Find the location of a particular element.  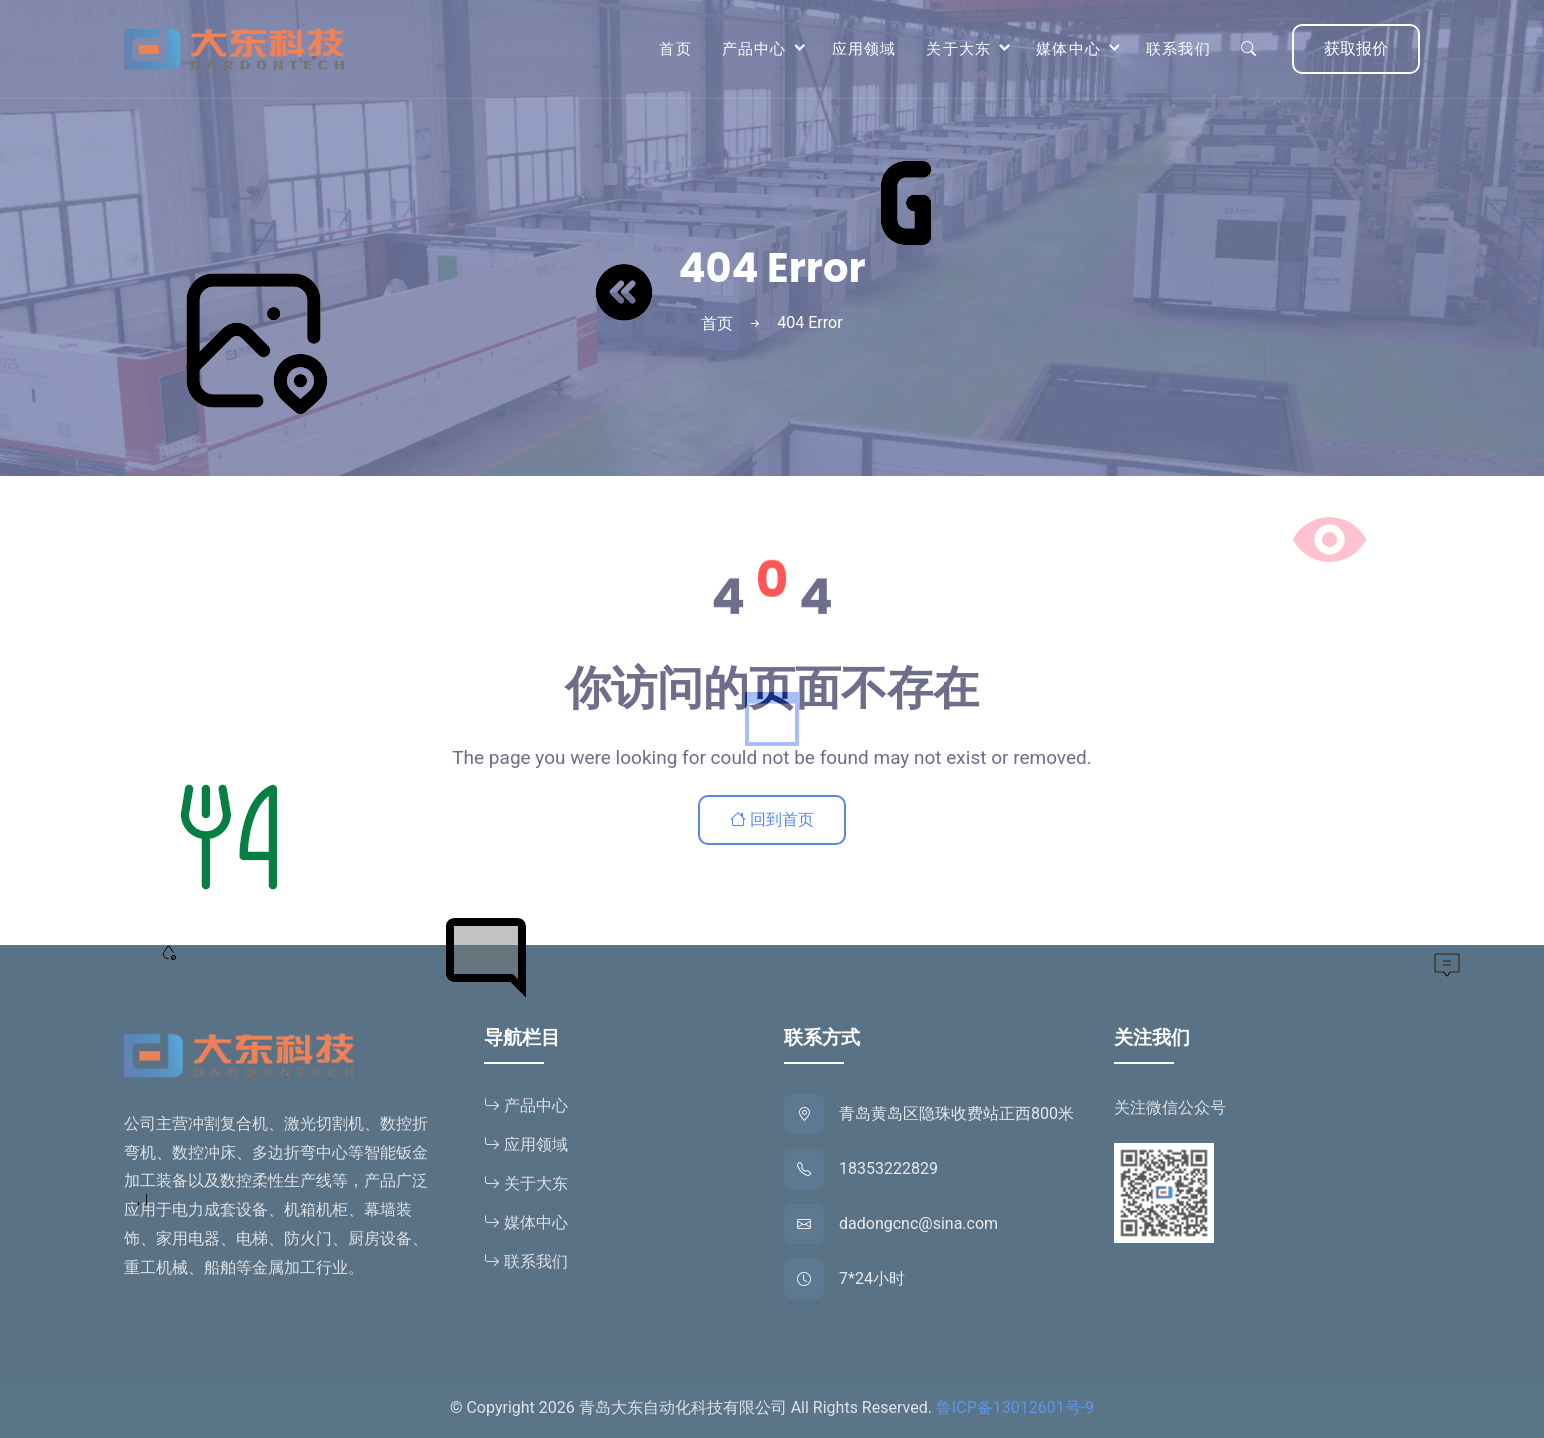

indicates items starting with the letter G is located at coordinates (906, 203).